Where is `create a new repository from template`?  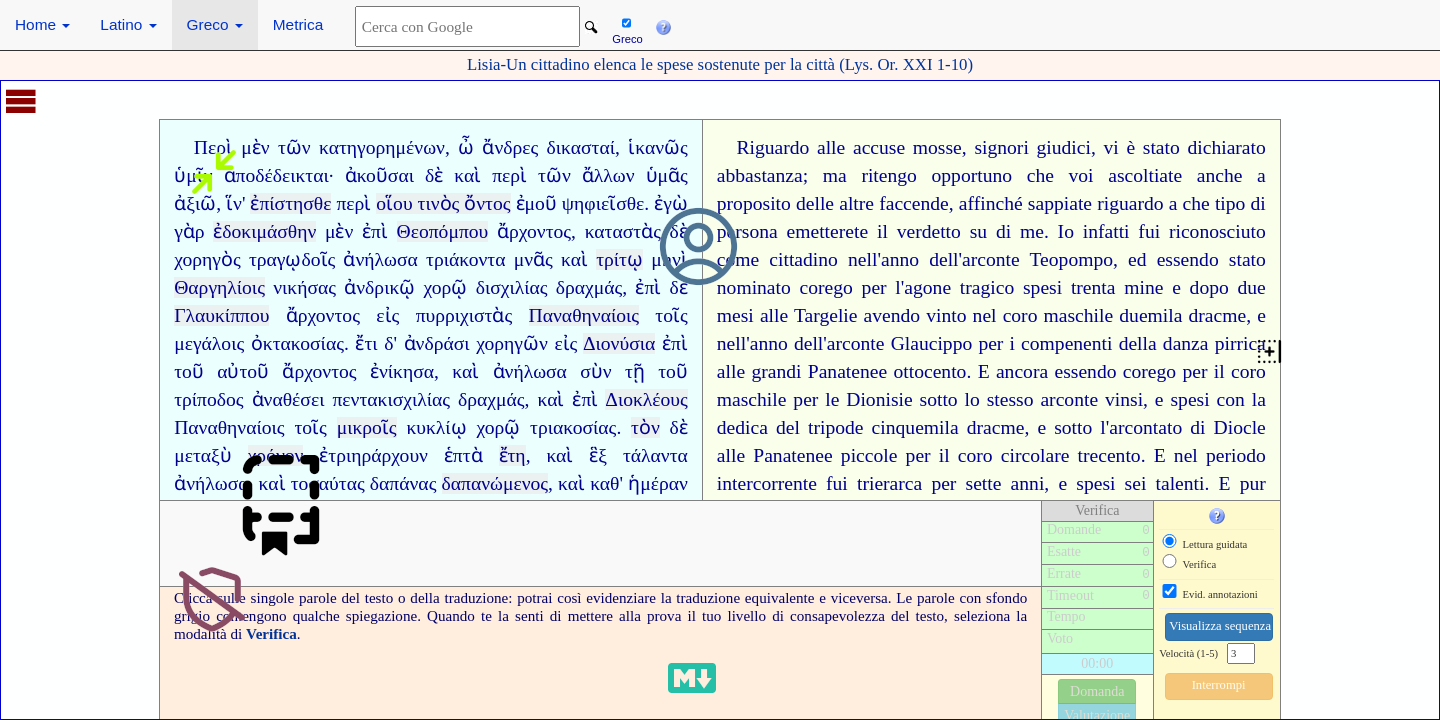 create a new repository from template is located at coordinates (281, 506).